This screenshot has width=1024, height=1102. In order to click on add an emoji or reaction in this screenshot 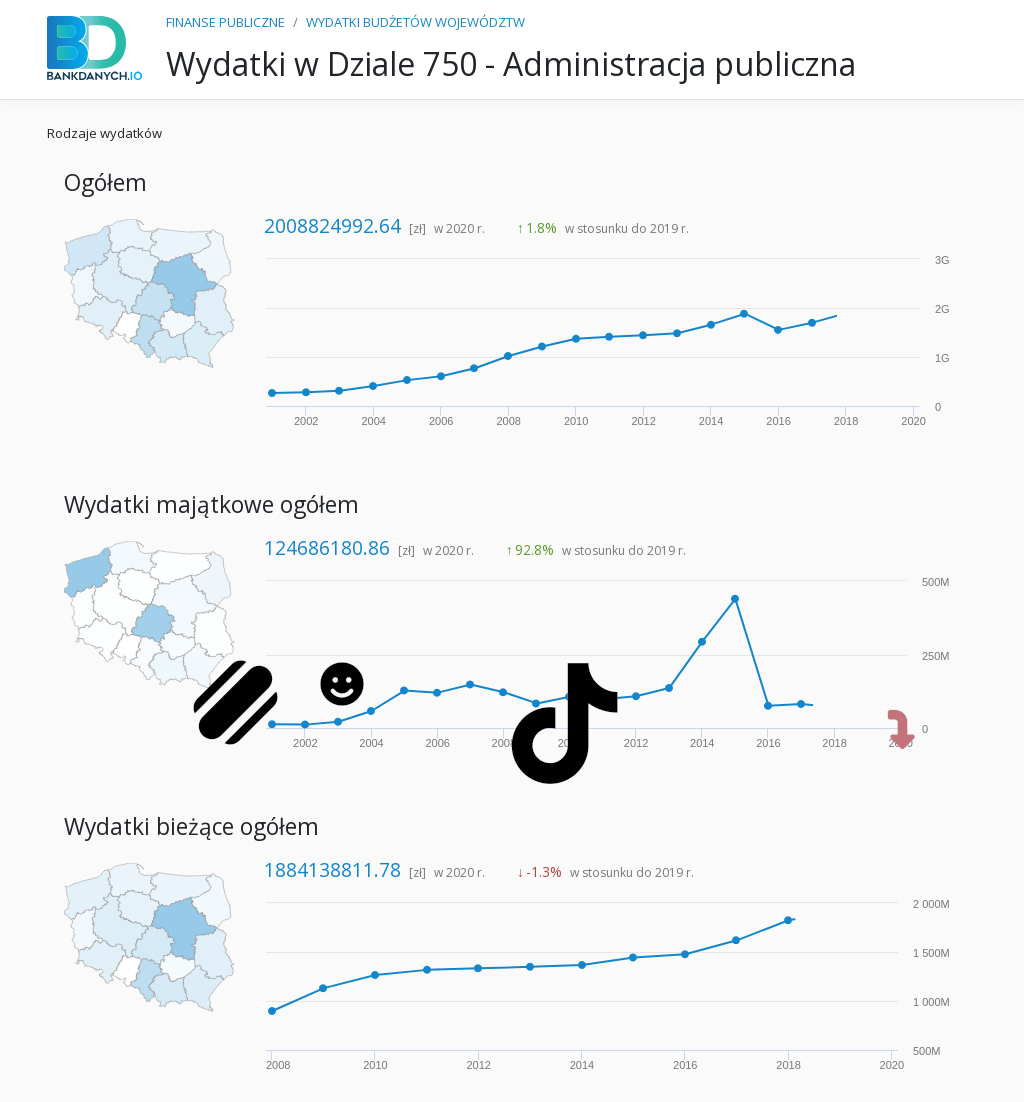, I will do `click(342, 684)`.